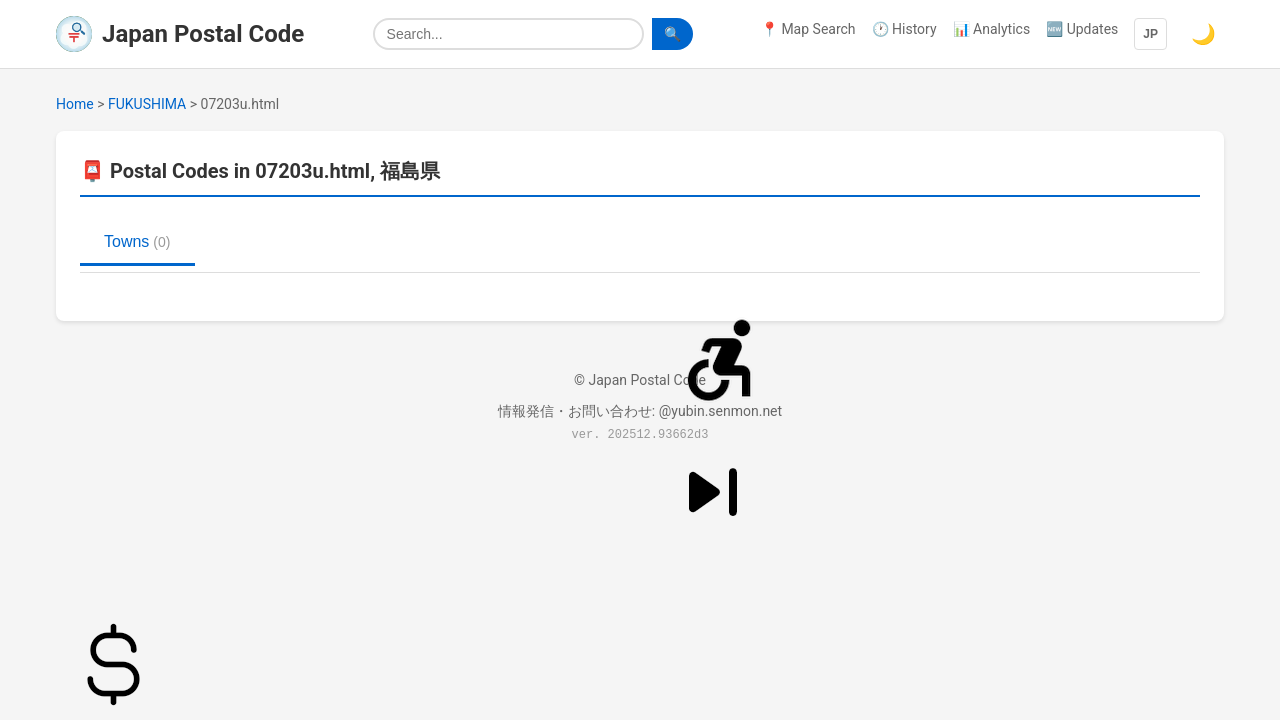 The width and height of the screenshot is (1280, 720). Describe the element at coordinates (113, 664) in the screenshot. I see `view pricing or payment options` at that location.